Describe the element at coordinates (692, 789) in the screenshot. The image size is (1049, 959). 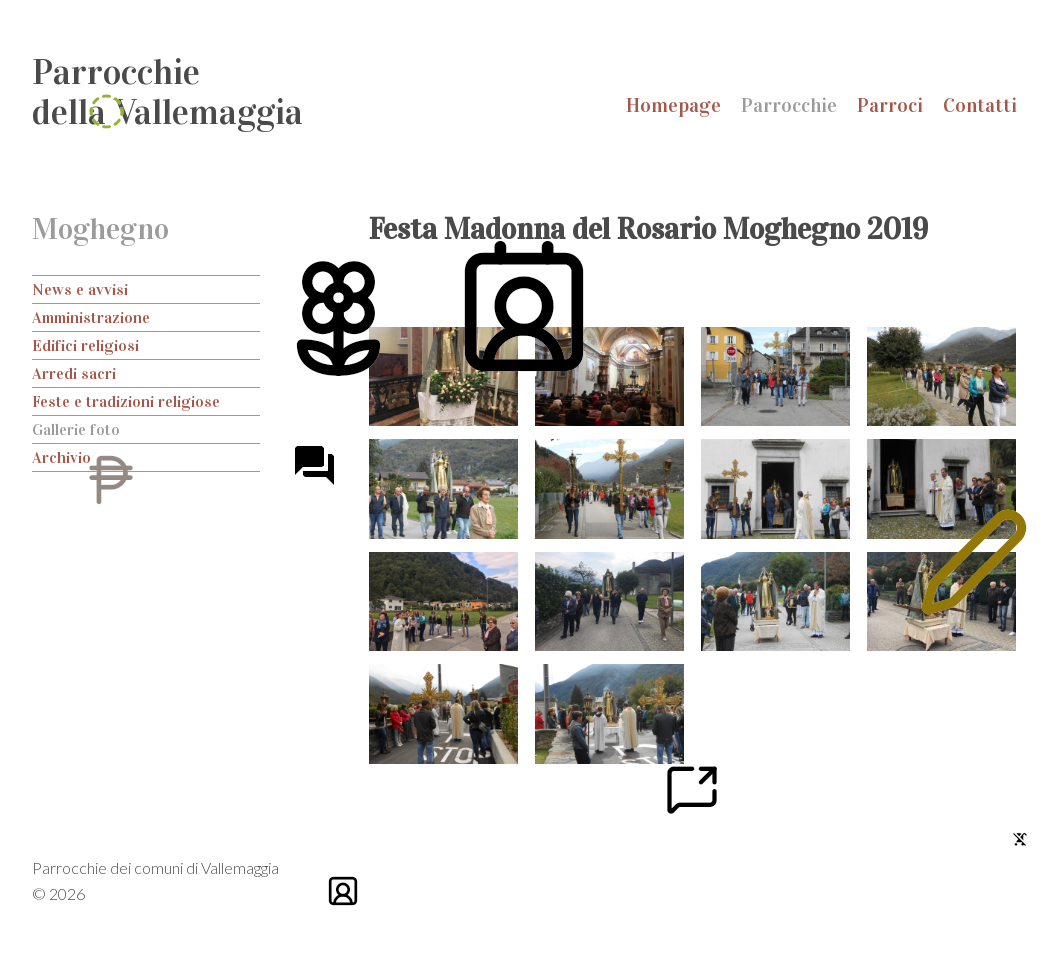
I see `share this conversation` at that location.